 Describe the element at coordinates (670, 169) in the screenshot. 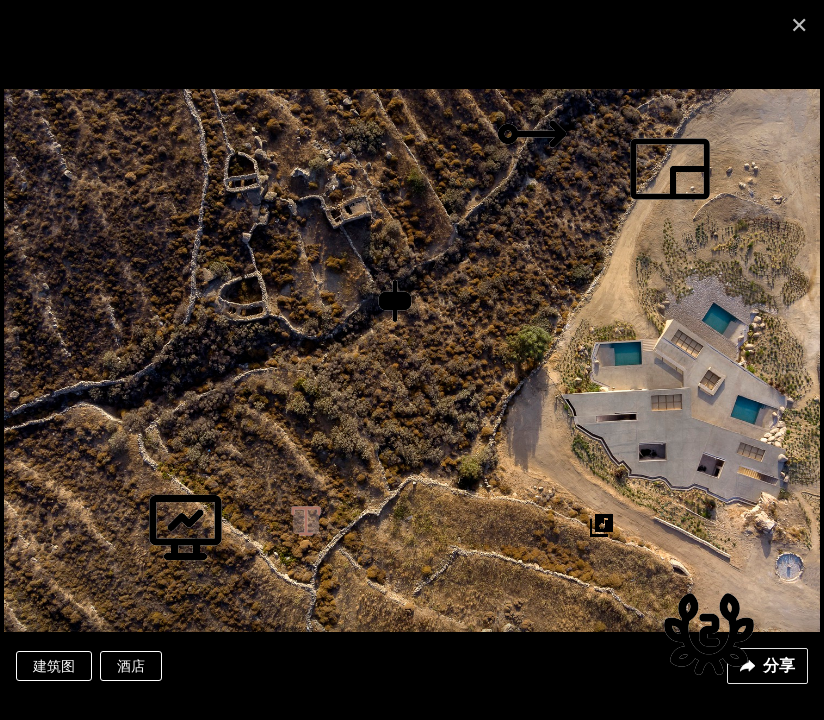

I see `enable picture-in-picture mode` at that location.